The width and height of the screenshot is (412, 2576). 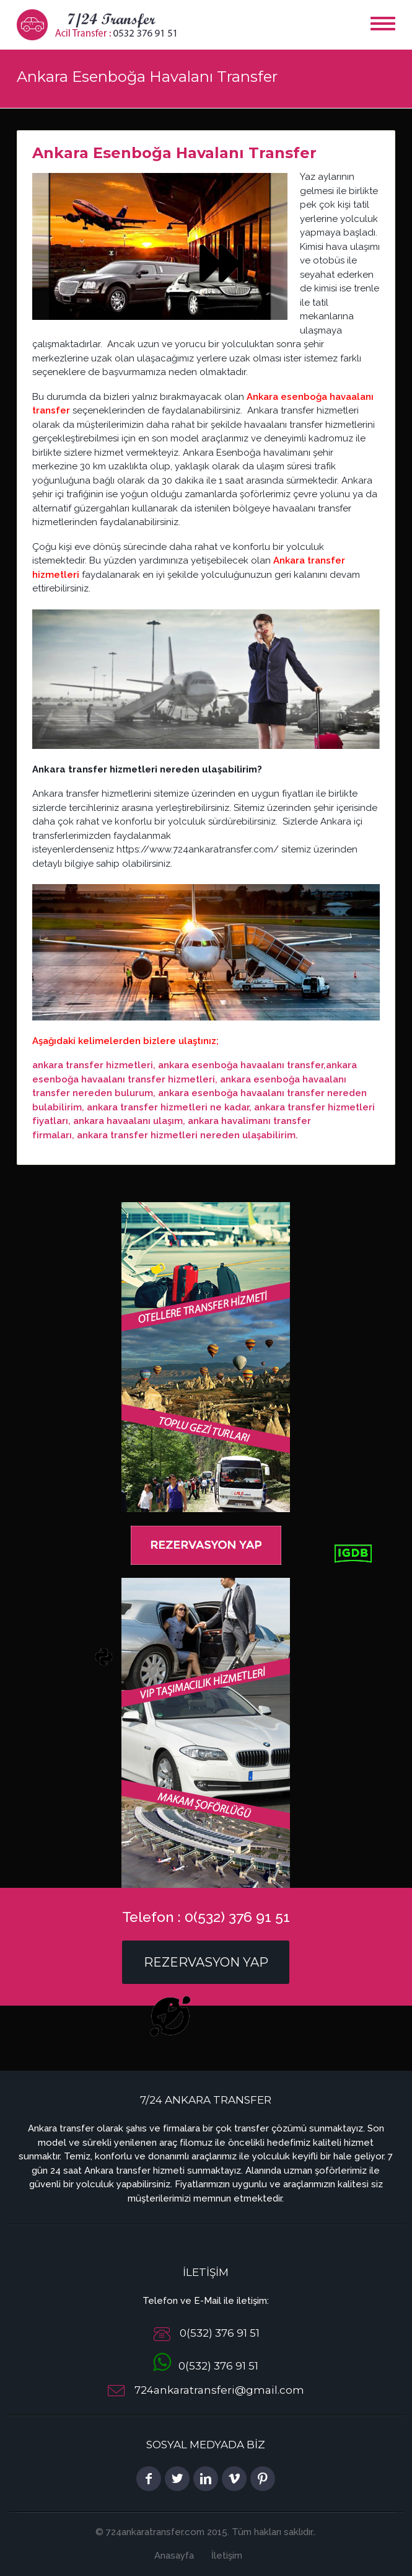 I want to click on skip to next track, so click(x=221, y=263).